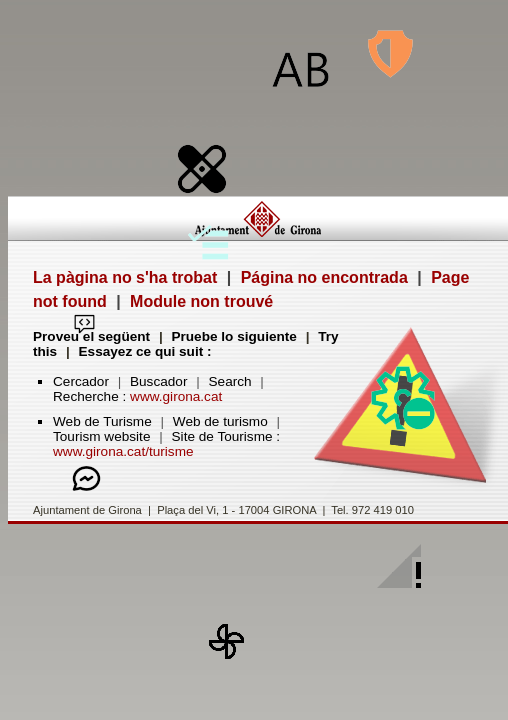 Image resolution: width=508 pixels, height=720 pixels. I want to click on view task list or to-do items, so click(208, 245).